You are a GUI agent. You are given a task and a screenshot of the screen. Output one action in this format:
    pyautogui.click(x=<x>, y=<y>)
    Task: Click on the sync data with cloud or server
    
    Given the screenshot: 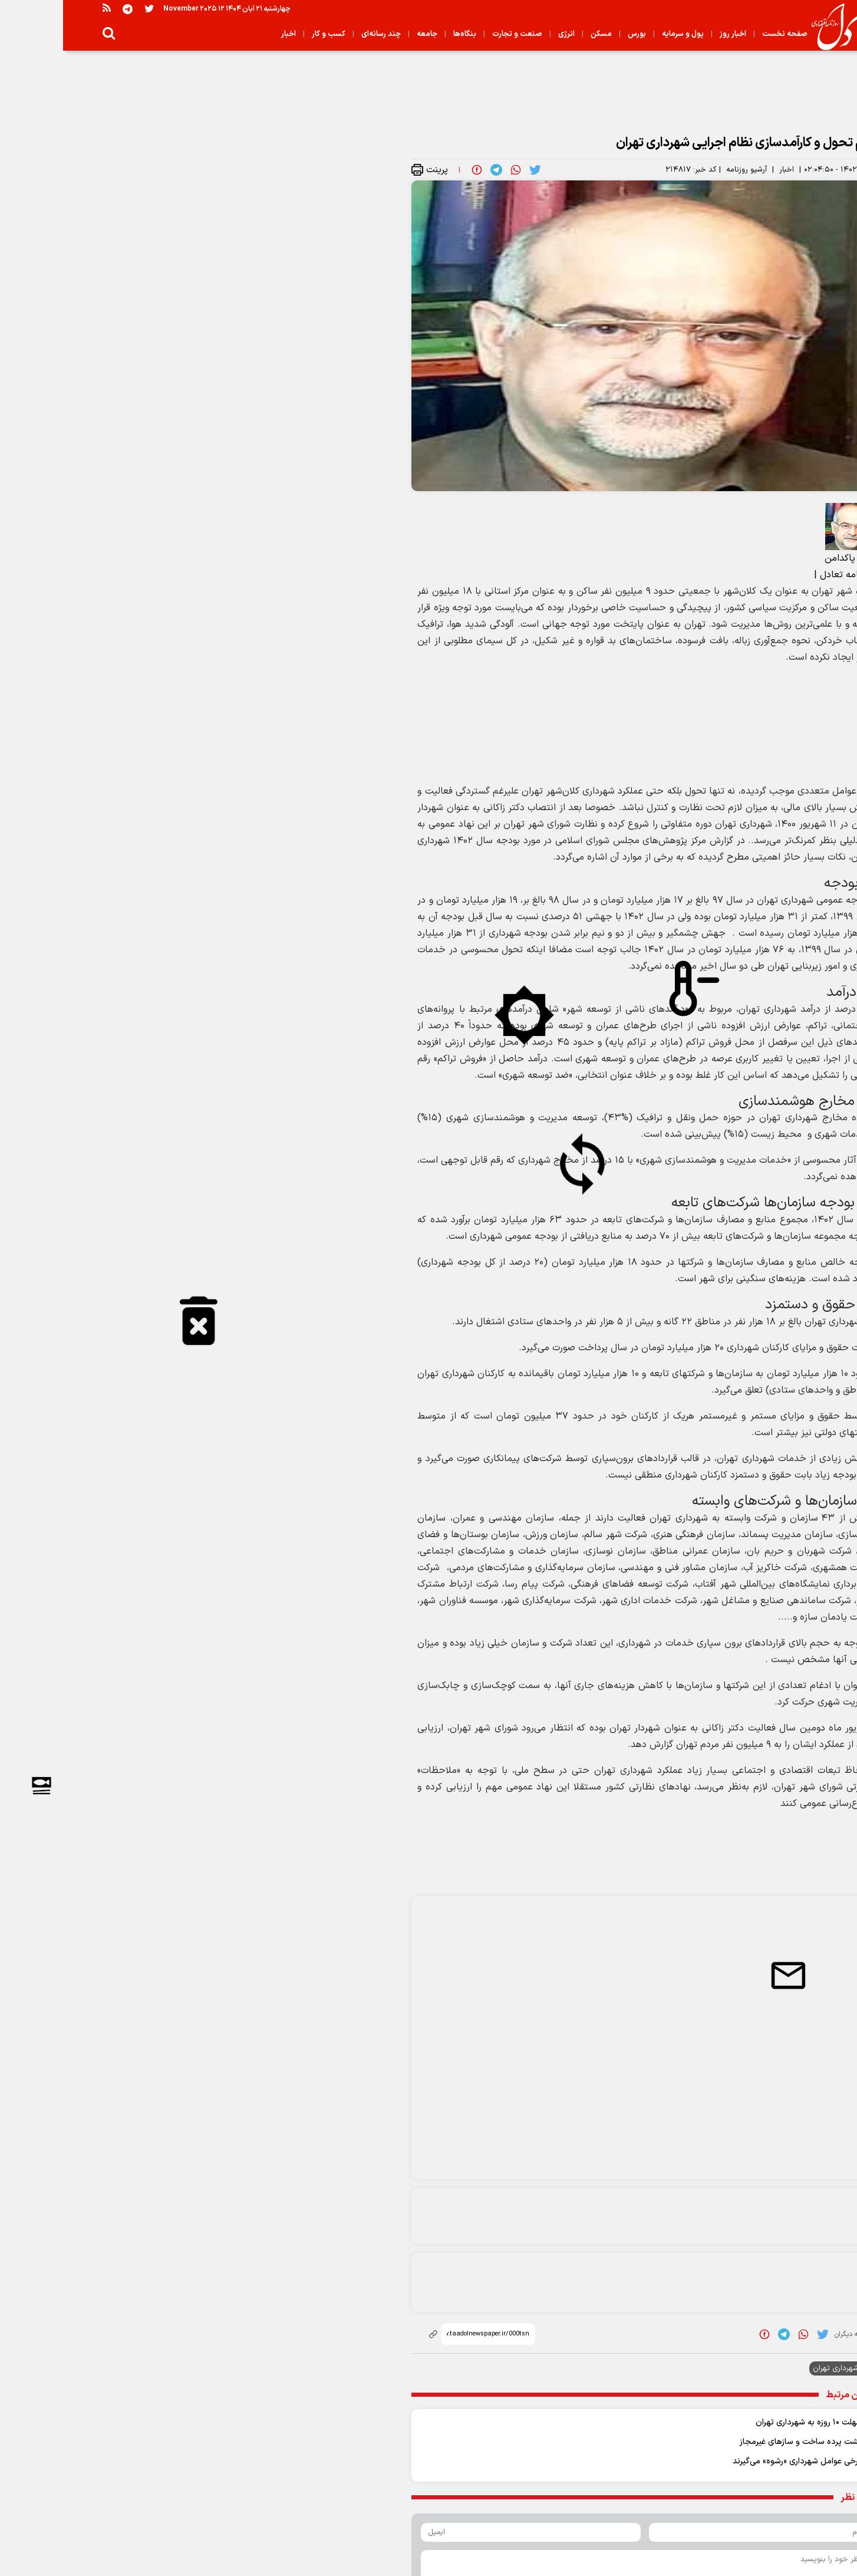 What is the action you would take?
    pyautogui.click(x=582, y=1164)
    